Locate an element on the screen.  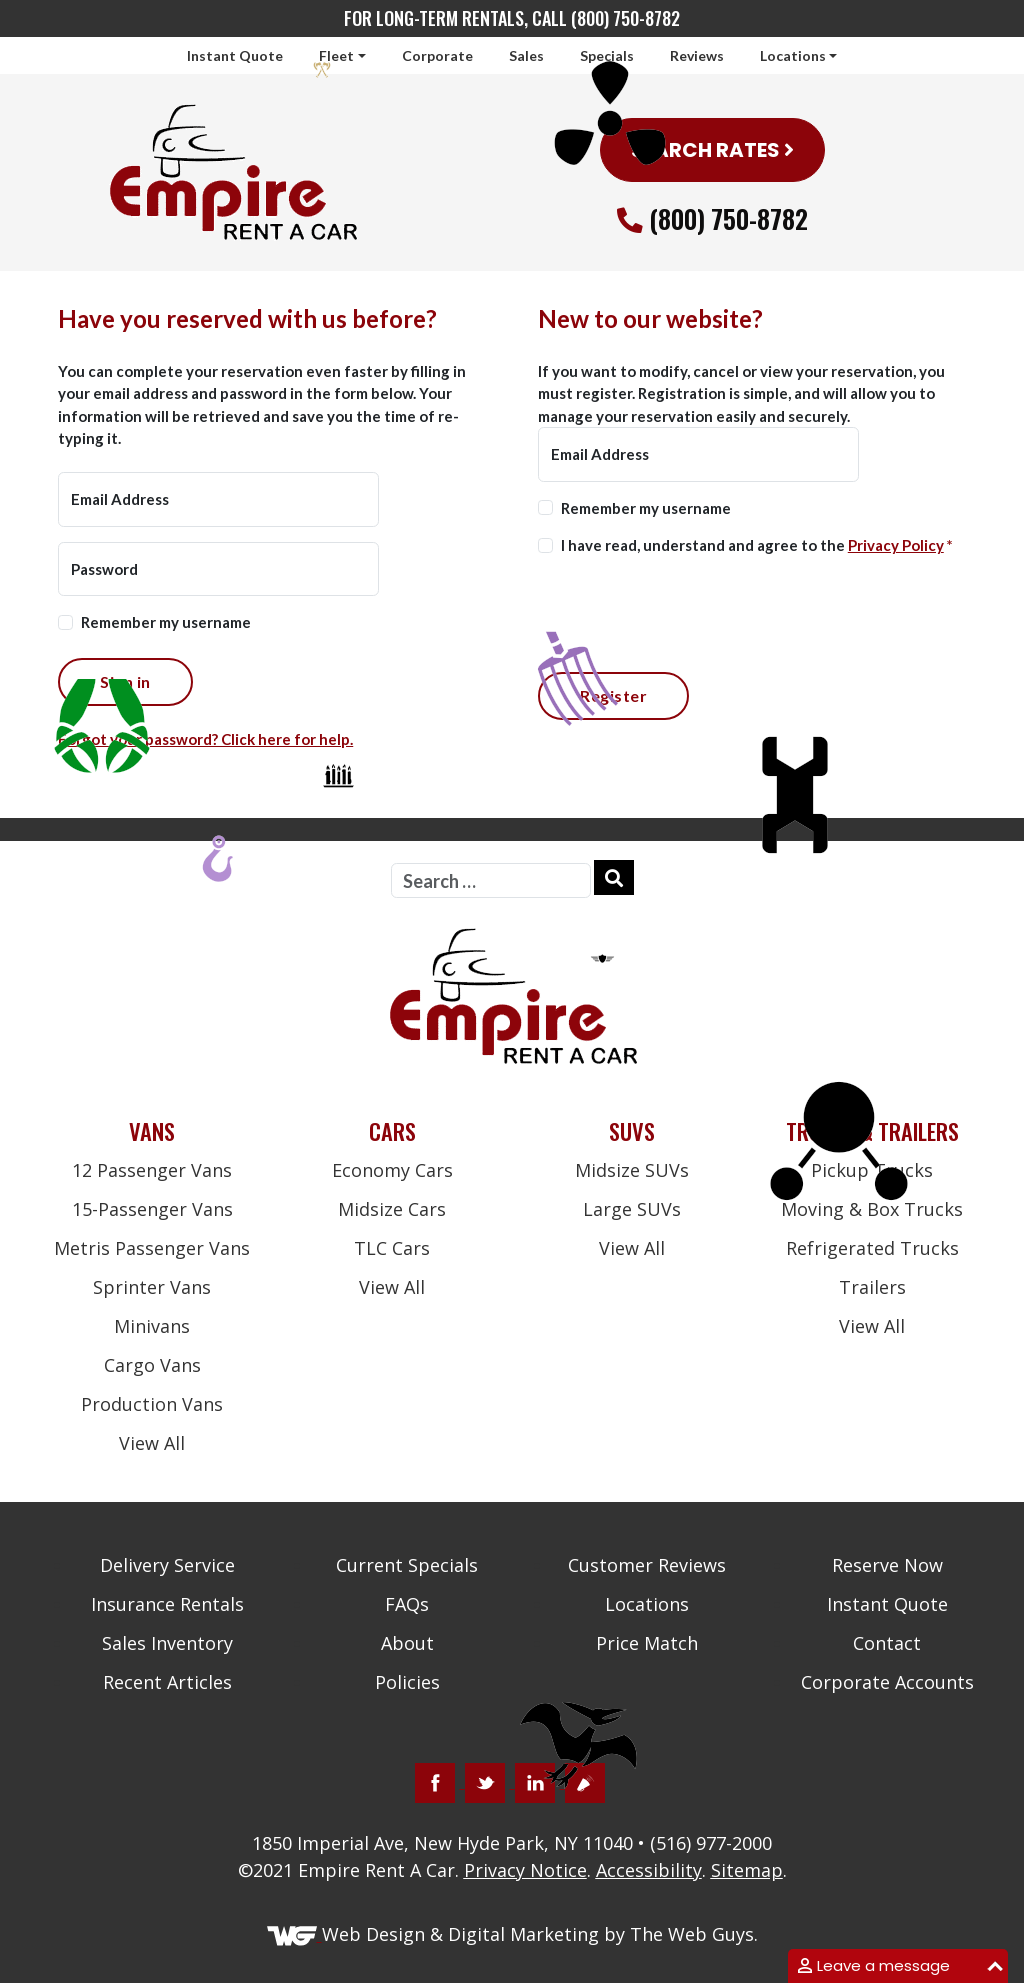
access combat or battle features is located at coordinates (322, 70).